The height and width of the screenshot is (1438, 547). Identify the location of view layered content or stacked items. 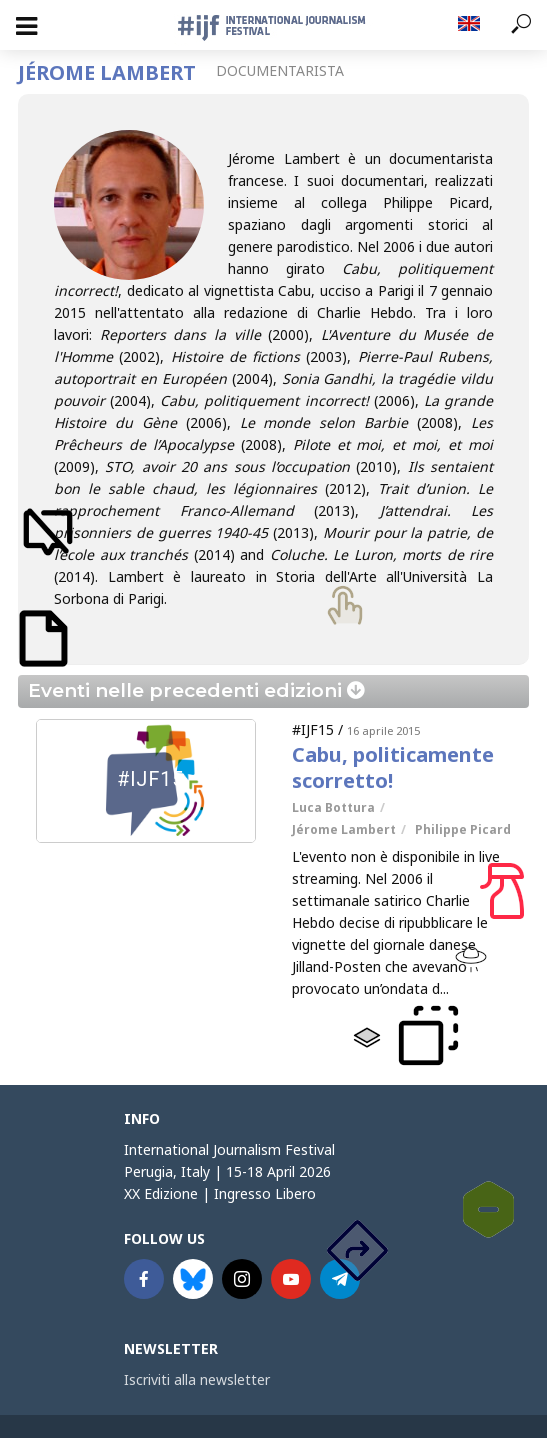
(367, 1038).